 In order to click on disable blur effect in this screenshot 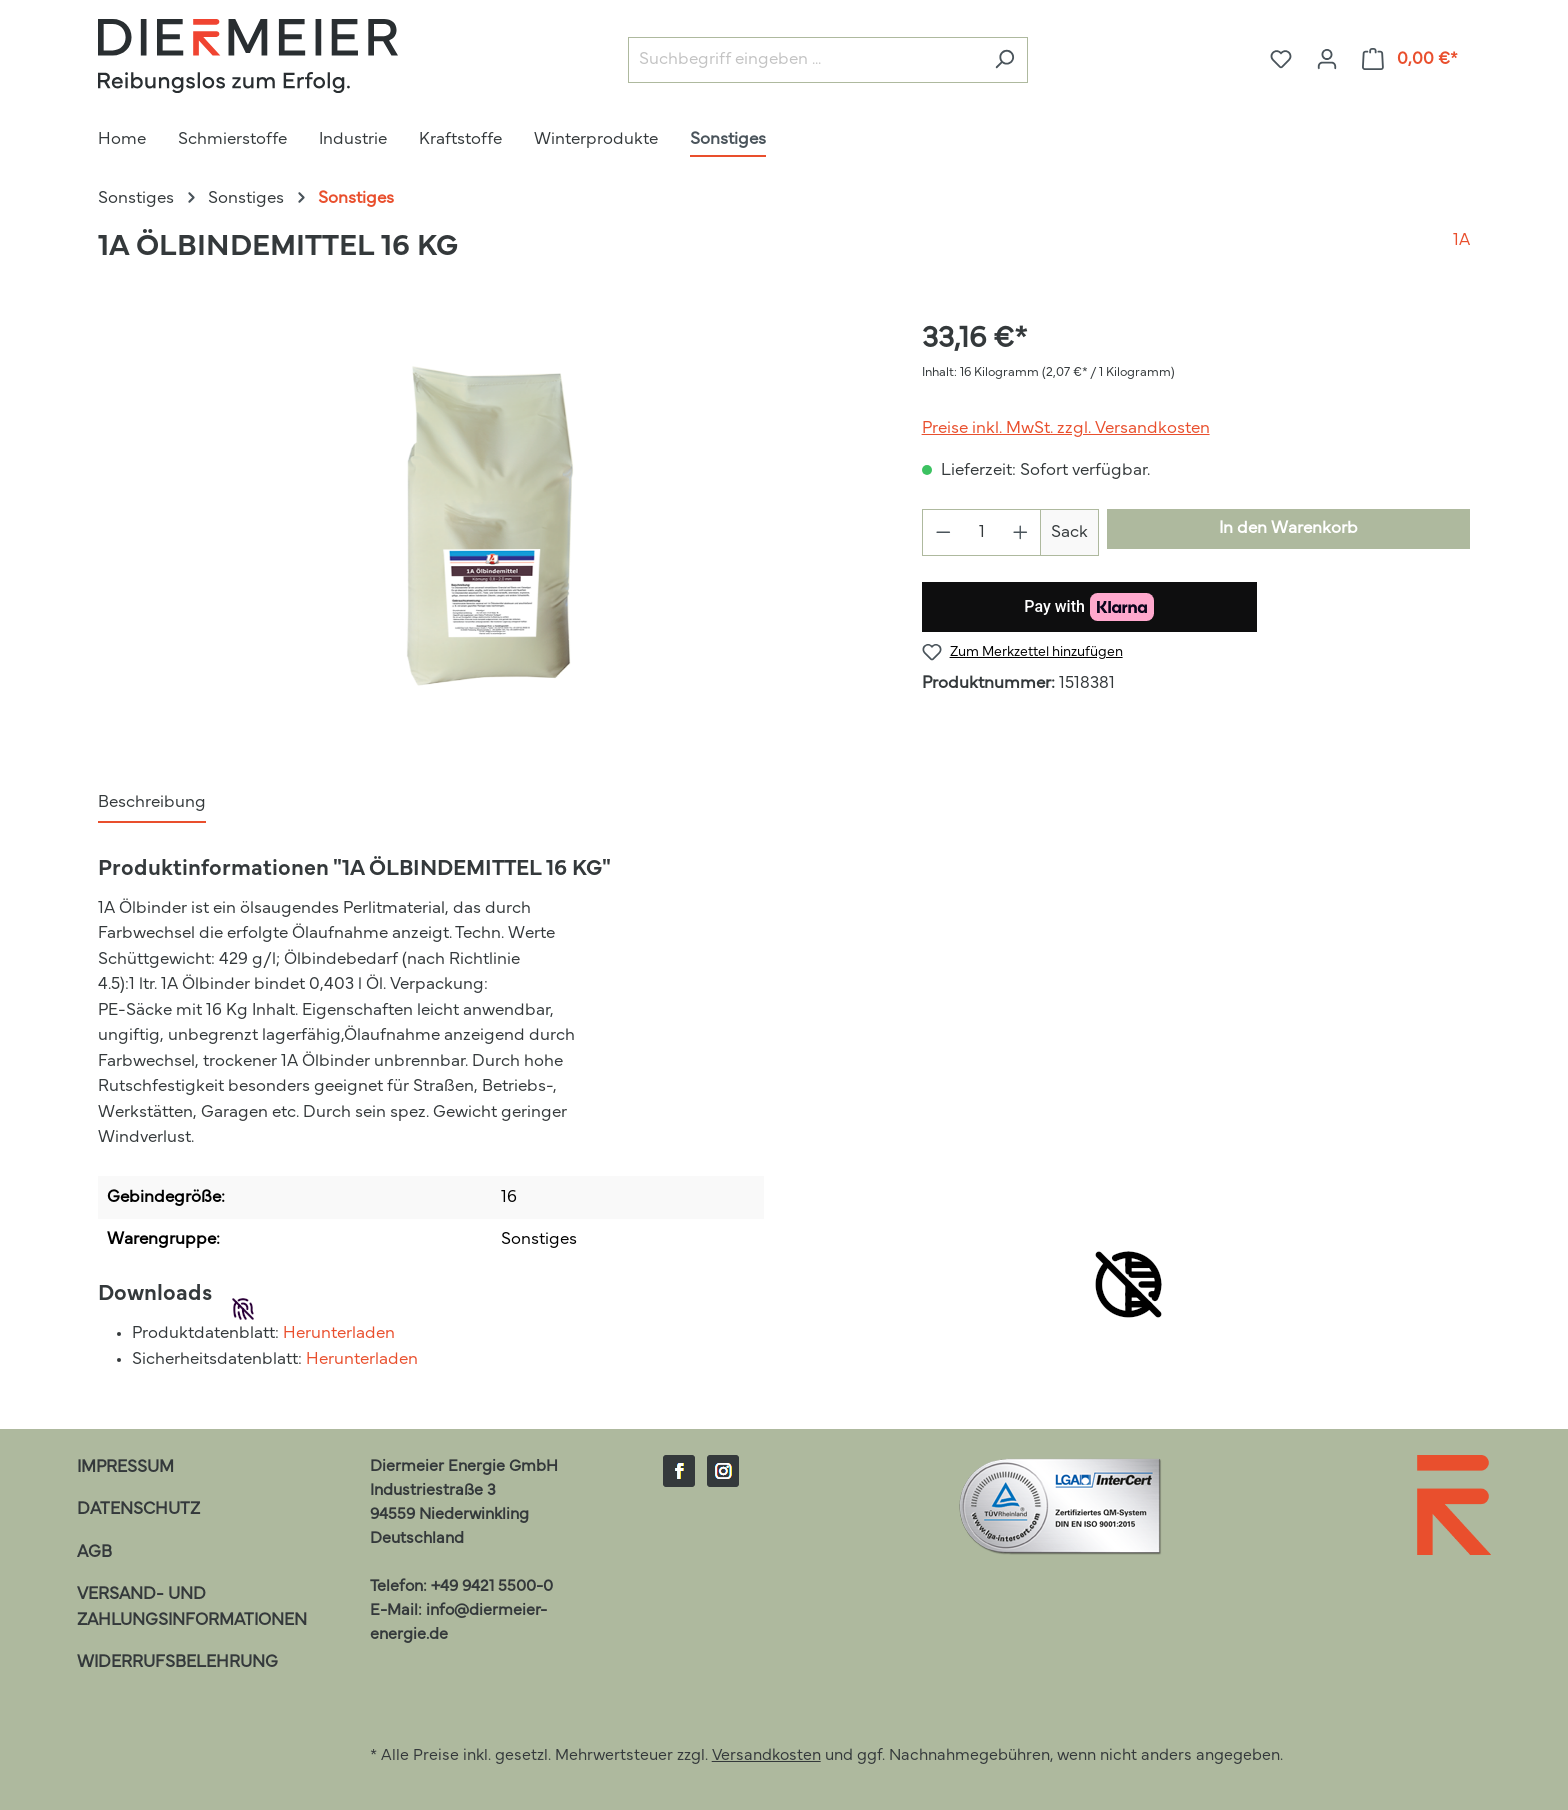, I will do `click(1128, 1284)`.